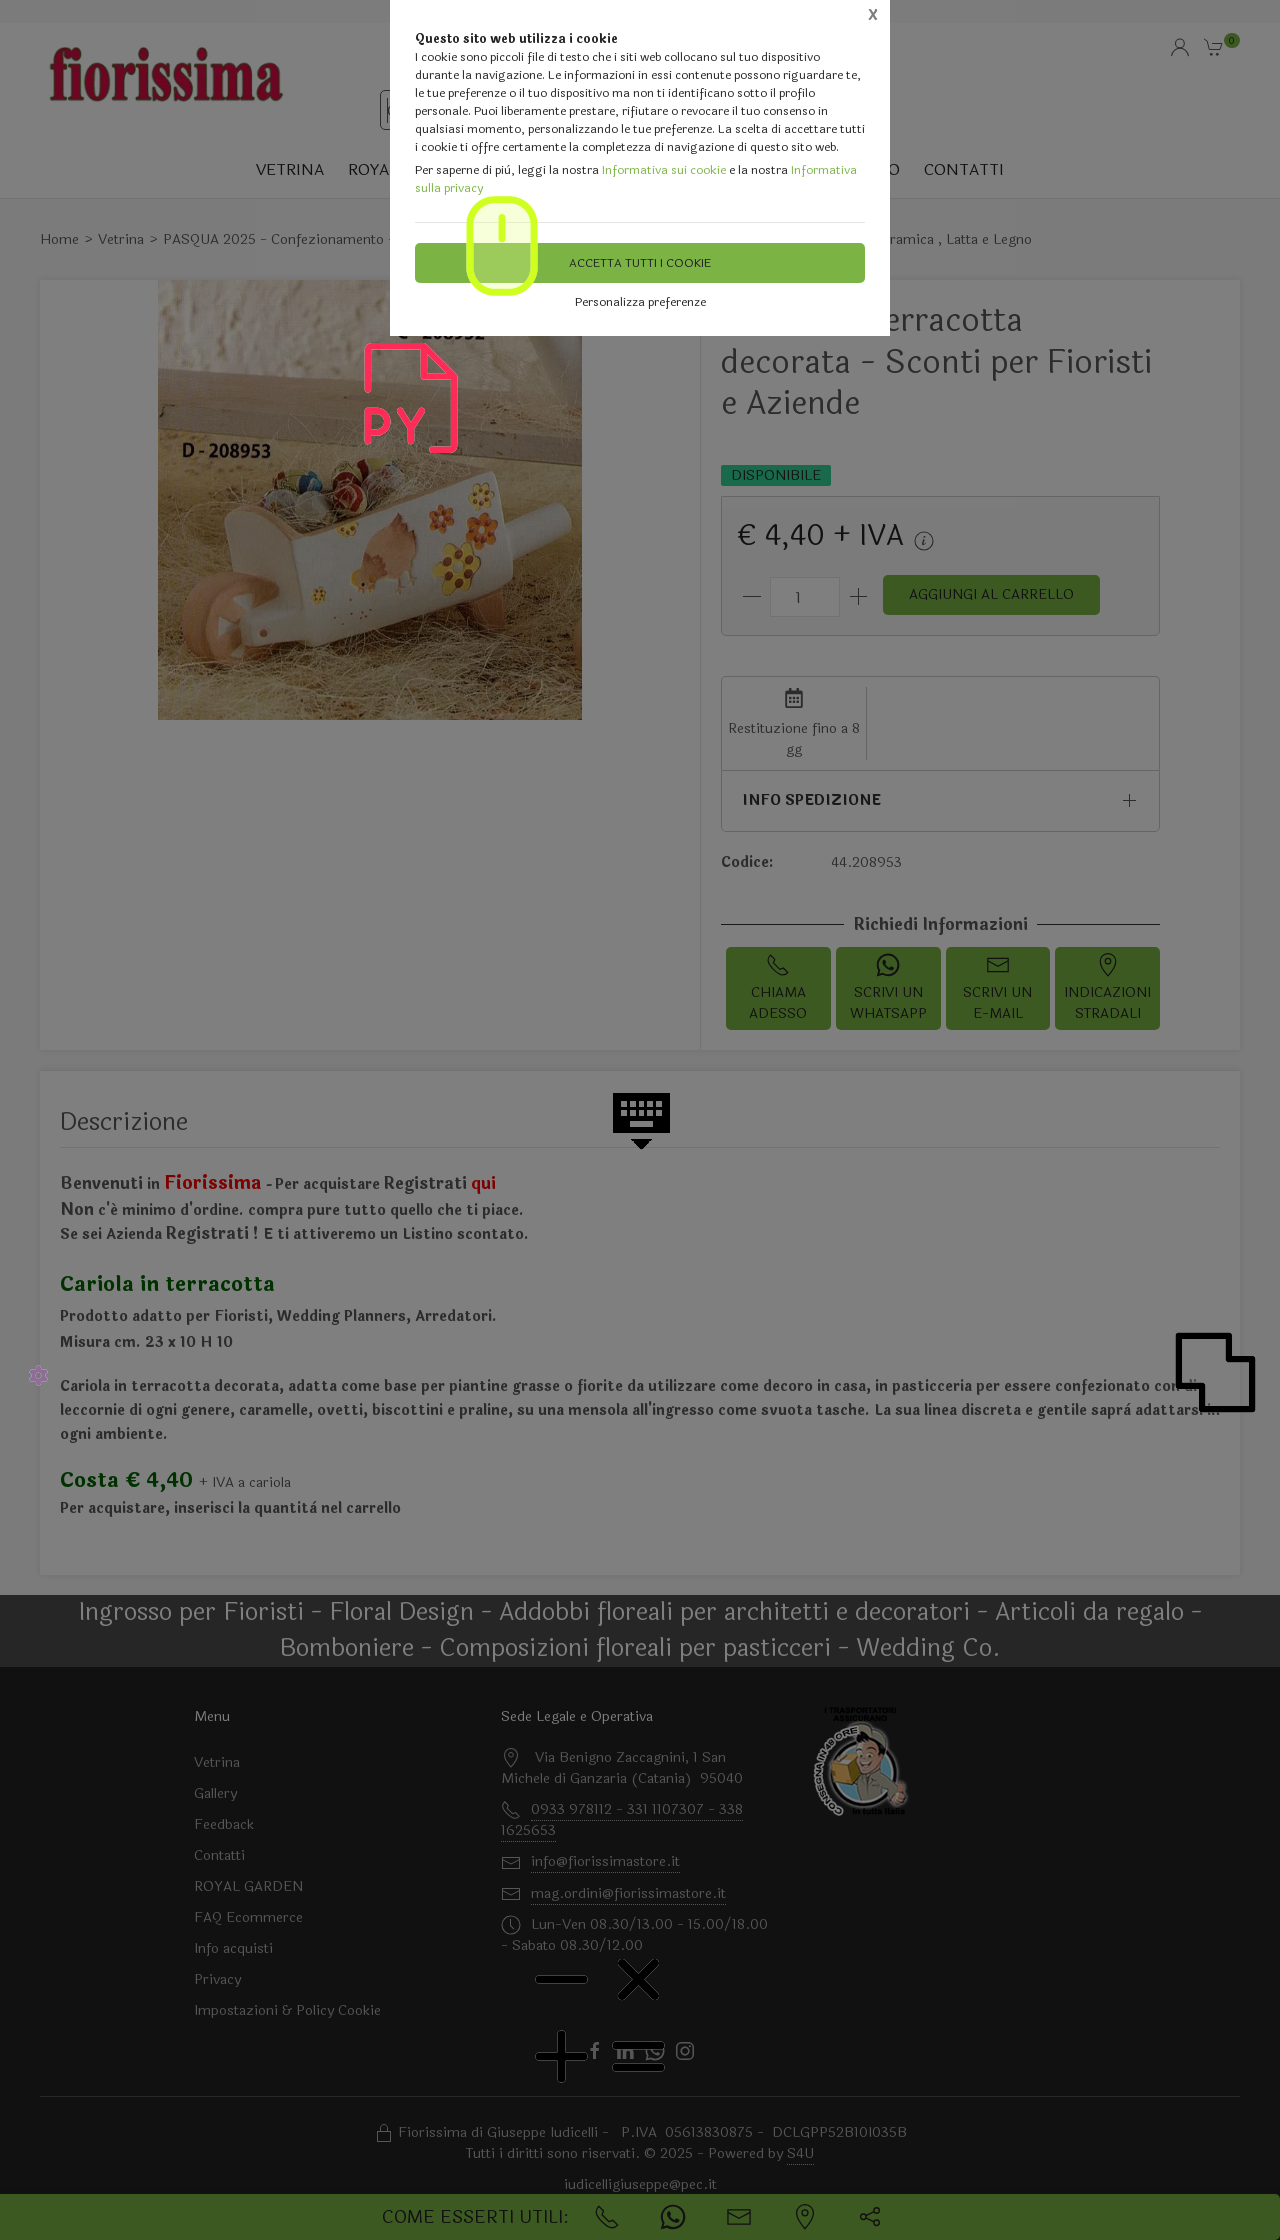 The width and height of the screenshot is (1280, 2240). I want to click on adjust mouse or cursor settings, so click(502, 246).